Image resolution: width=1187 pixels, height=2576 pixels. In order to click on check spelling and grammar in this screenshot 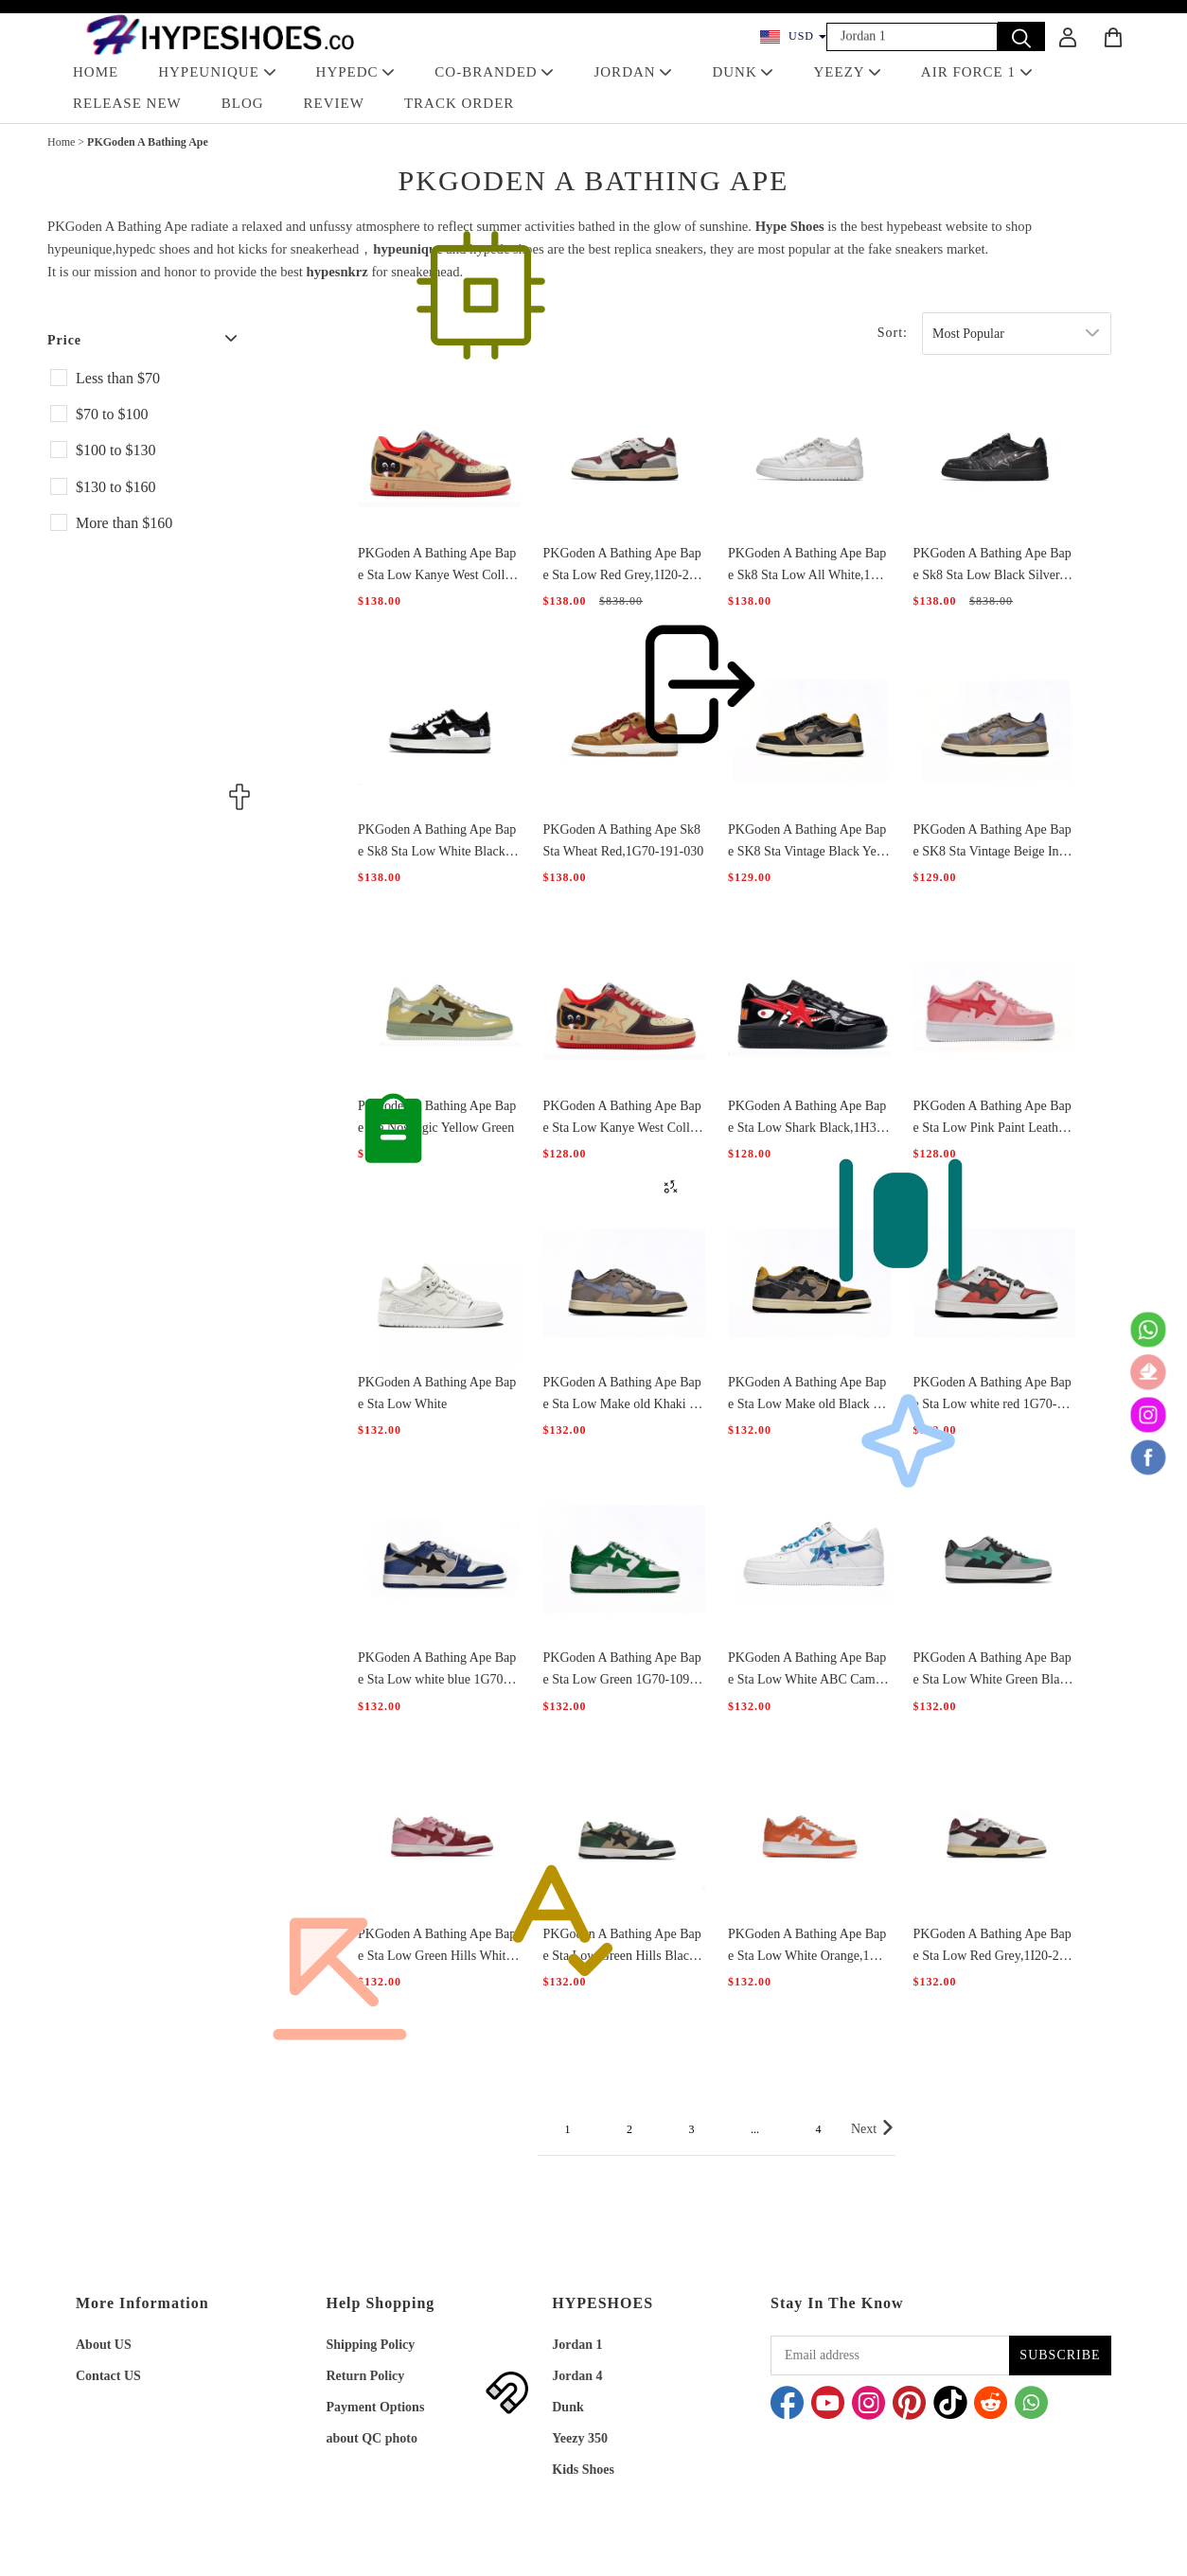, I will do `click(551, 1914)`.